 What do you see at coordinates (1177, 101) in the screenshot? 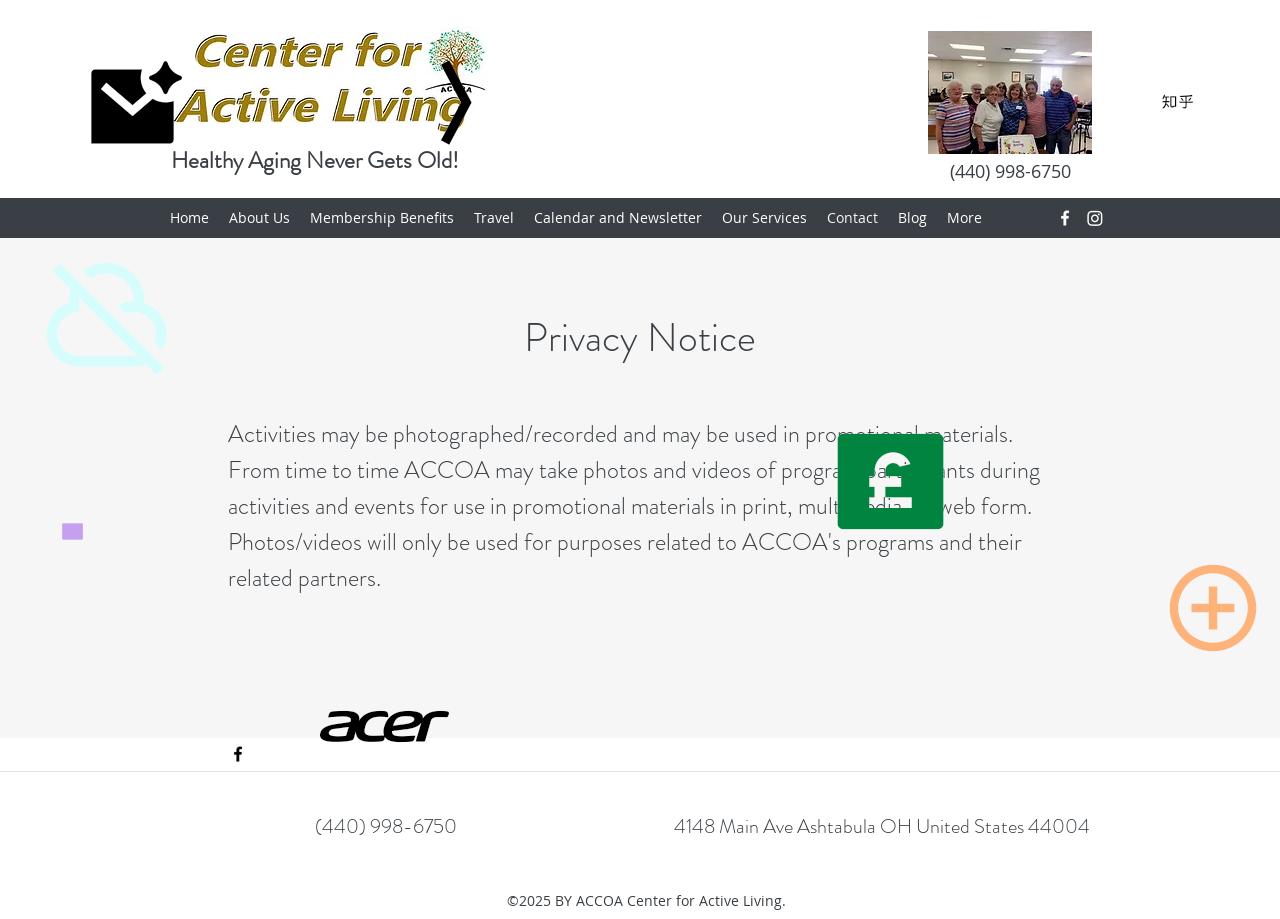
I see `open zhihu app or website` at bounding box center [1177, 101].